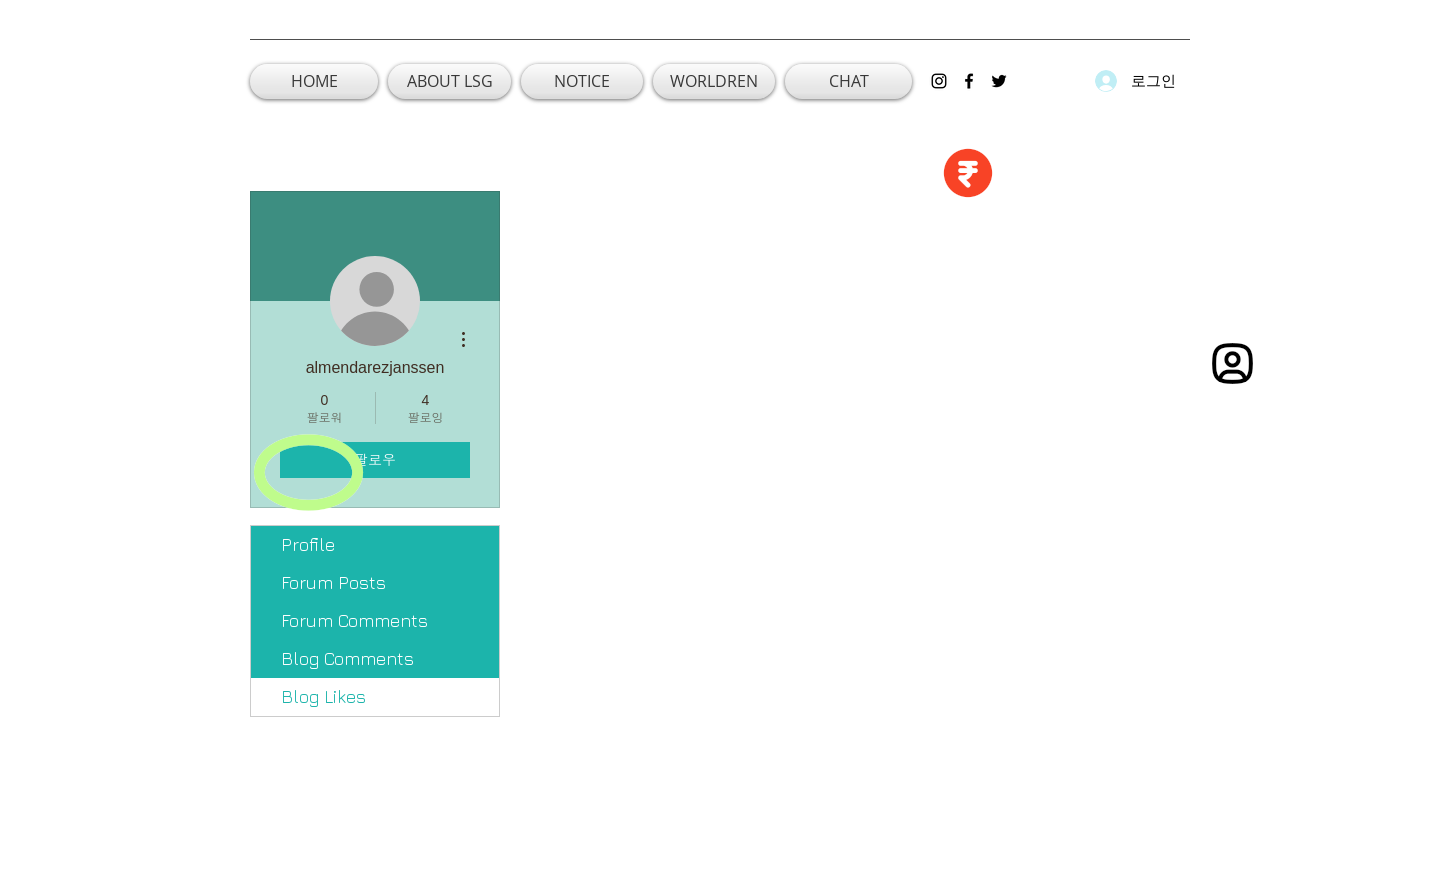 This screenshot has width=1440, height=891. What do you see at coordinates (308, 472) in the screenshot?
I see `indicates a vertical oval or ellipse shape tool` at bounding box center [308, 472].